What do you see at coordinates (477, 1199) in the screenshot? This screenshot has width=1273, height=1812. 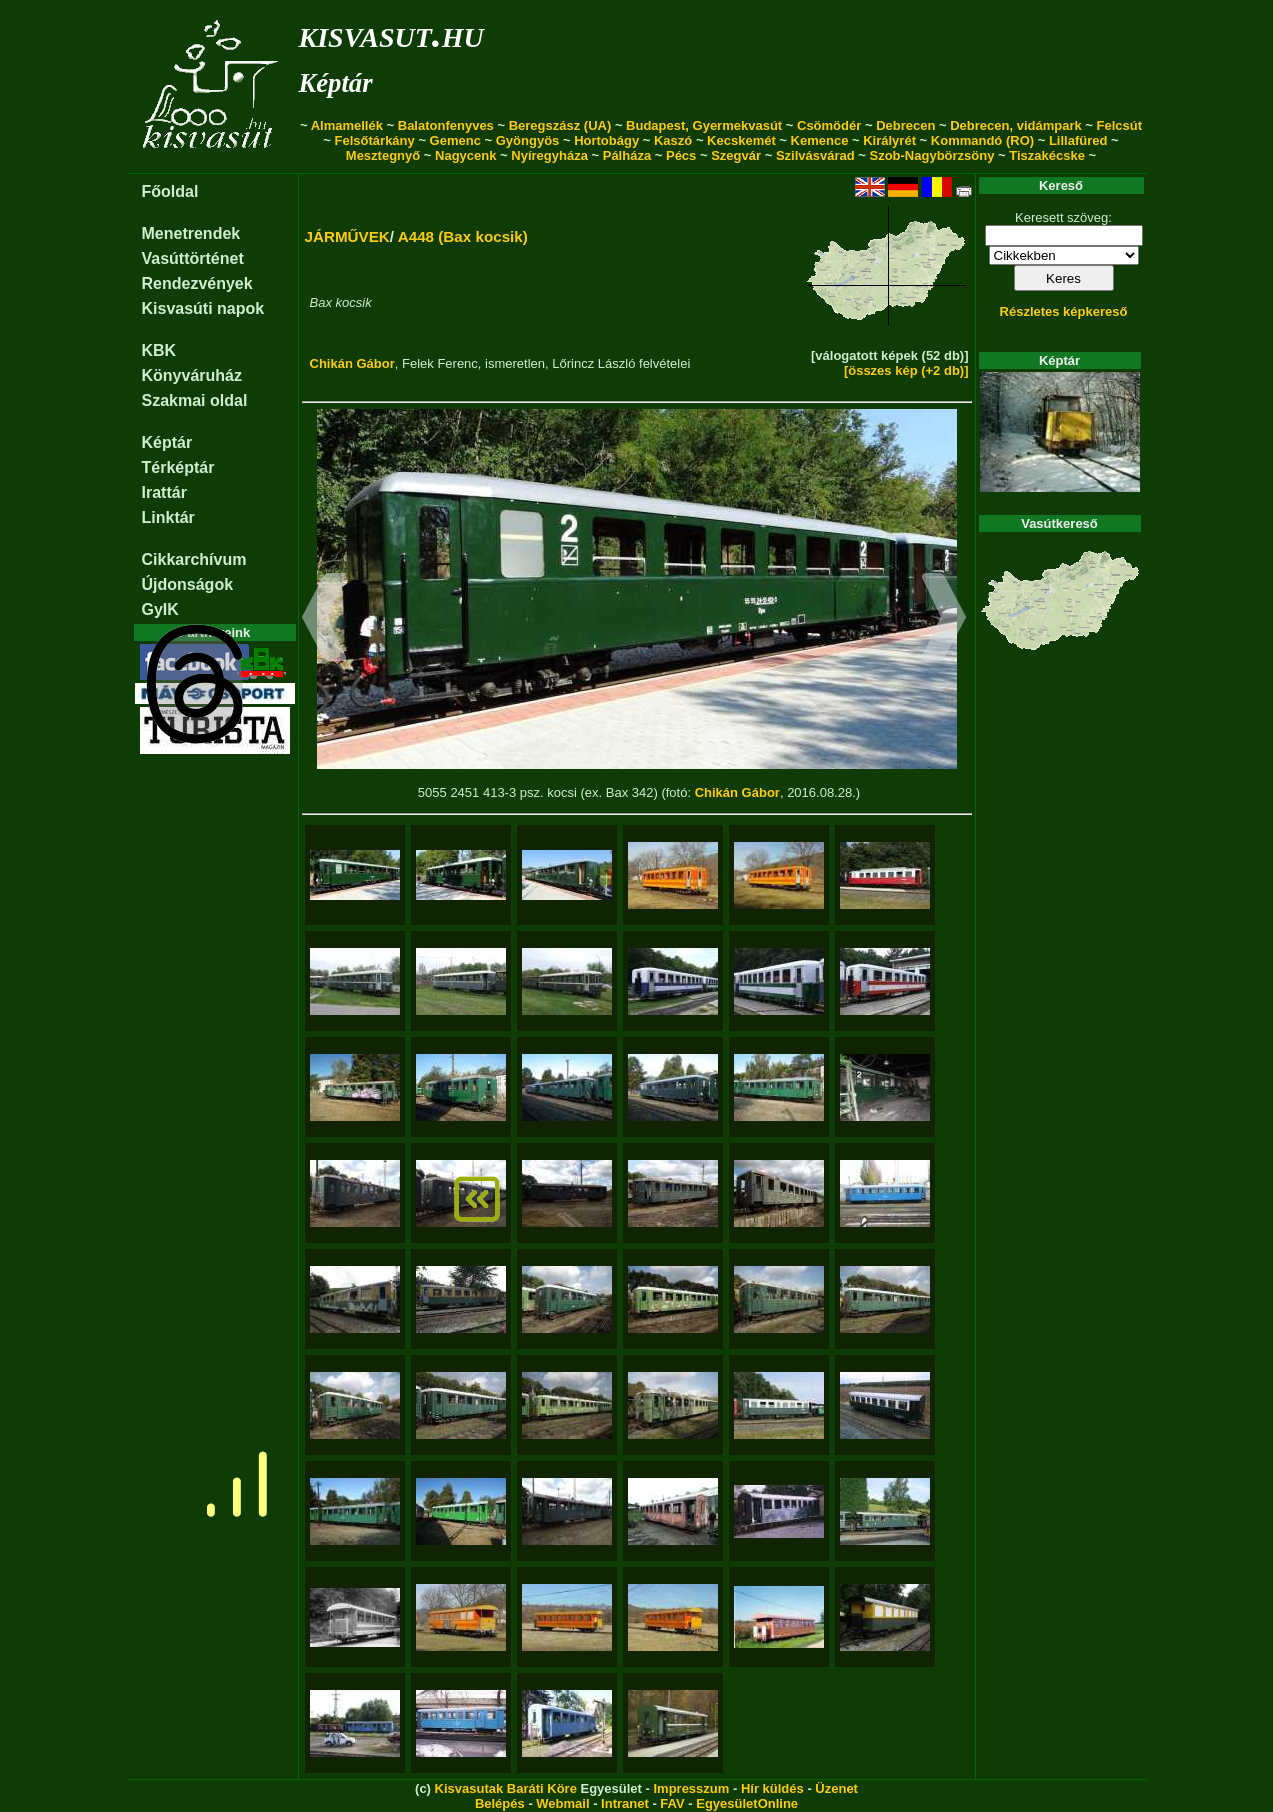 I see `go back to previous section` at bounding box center [477, 1199].